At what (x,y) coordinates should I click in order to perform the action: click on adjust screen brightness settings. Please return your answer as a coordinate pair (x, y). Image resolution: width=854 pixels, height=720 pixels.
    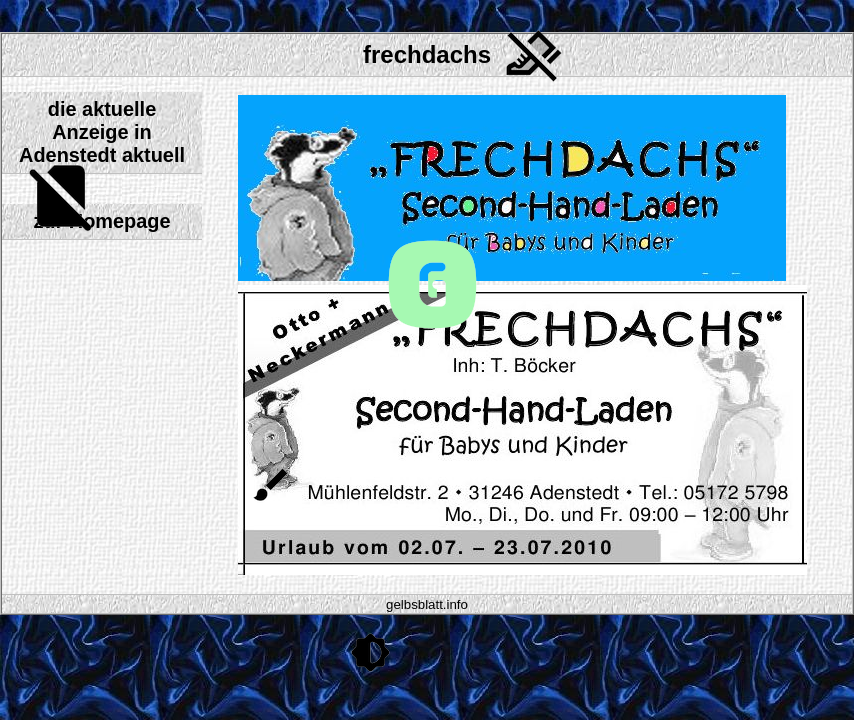
    Looking at the image, I should click on (370, 652).